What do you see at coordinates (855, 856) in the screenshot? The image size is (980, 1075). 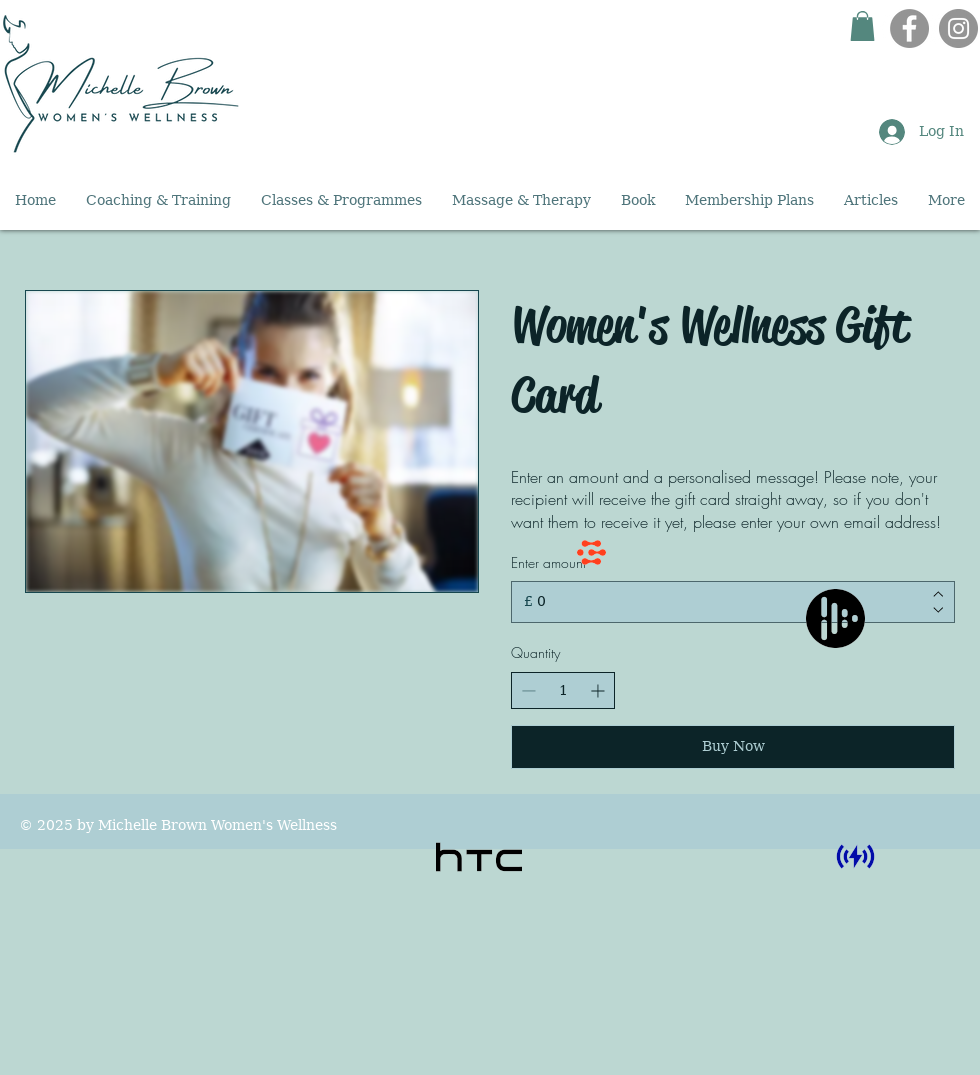 I see `indicates wireless charging is active` at bounding box center [855, 856].